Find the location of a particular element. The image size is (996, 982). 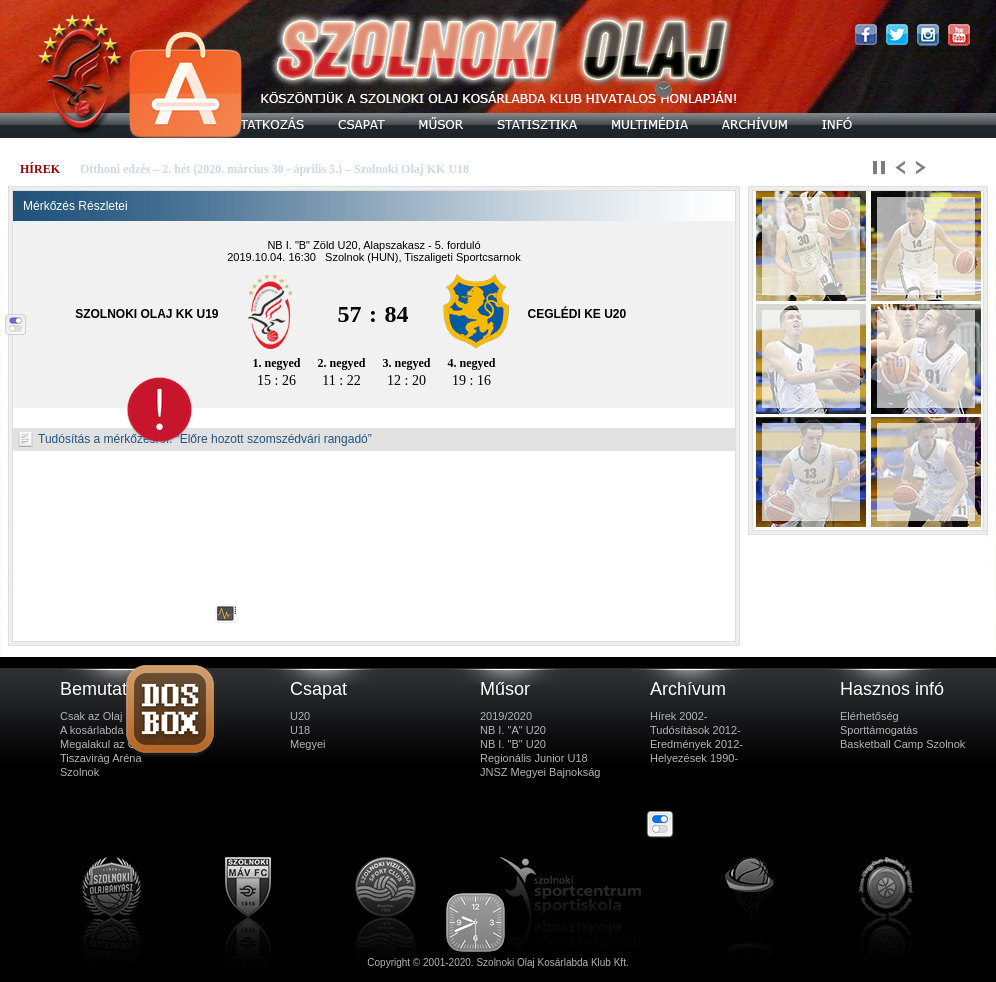

open desktop preferences or settings is located at coordinates (15, 324).